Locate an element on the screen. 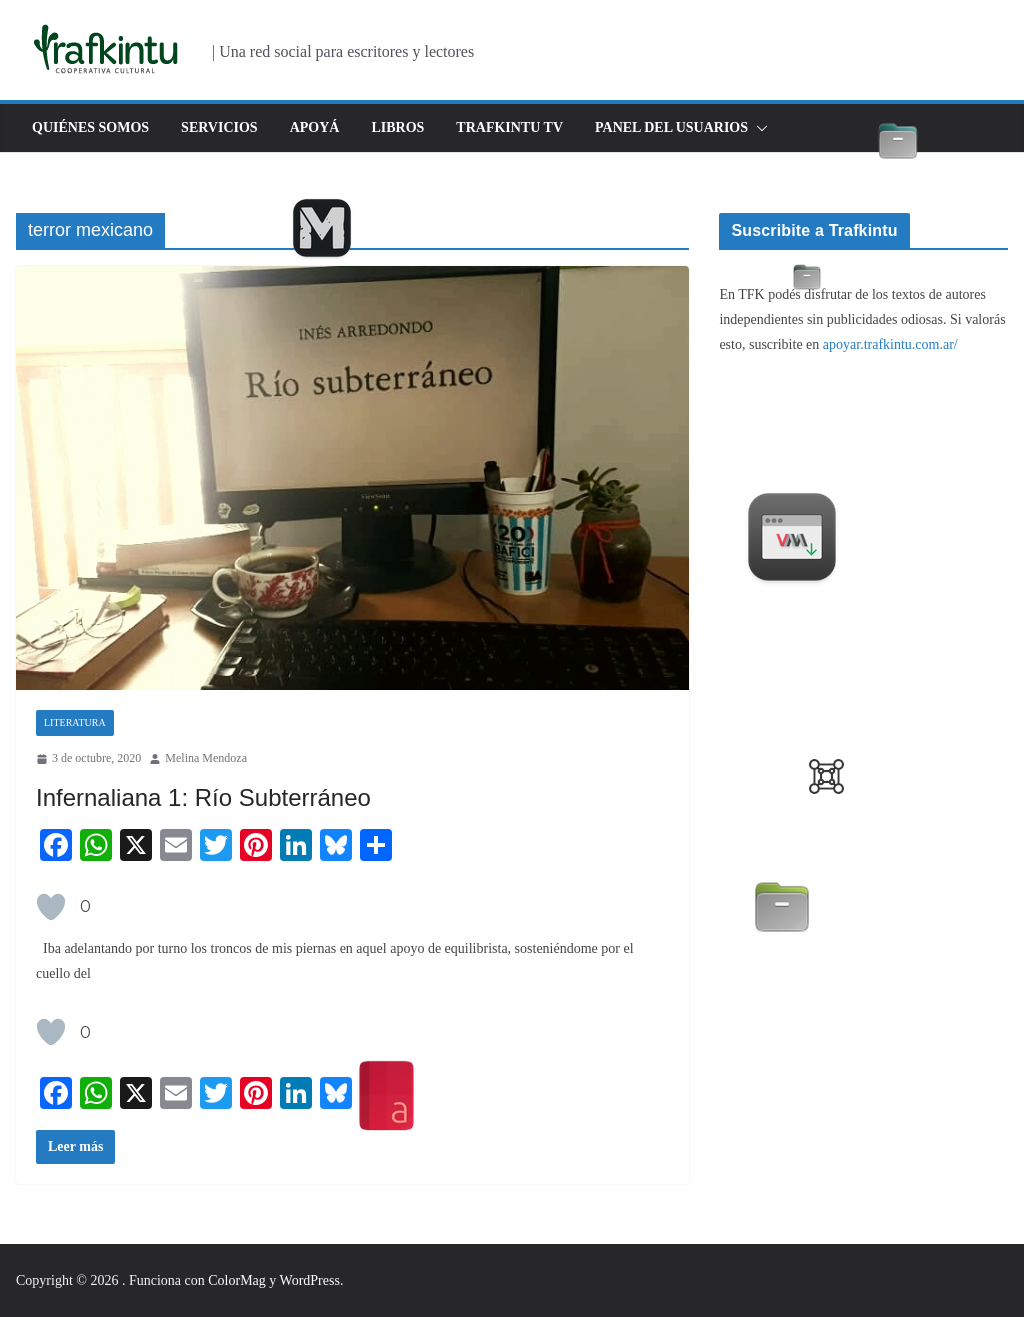 This screenshot has height=1317, width=1024. launch metro exodus game is located at coordinates (322, 228).